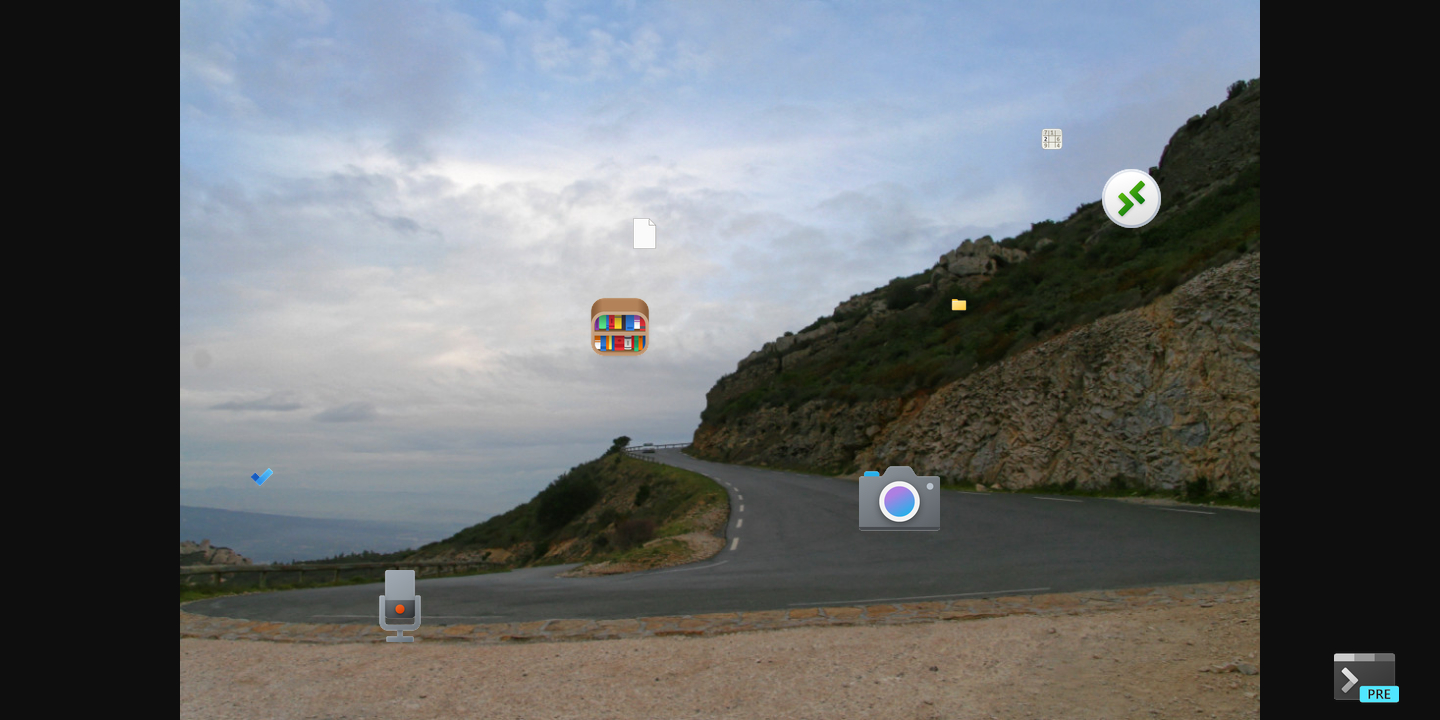 Image resolution: width=1440 pixels, height=720 pixels. I want to click on open folder to view contents, so click(959, 305).